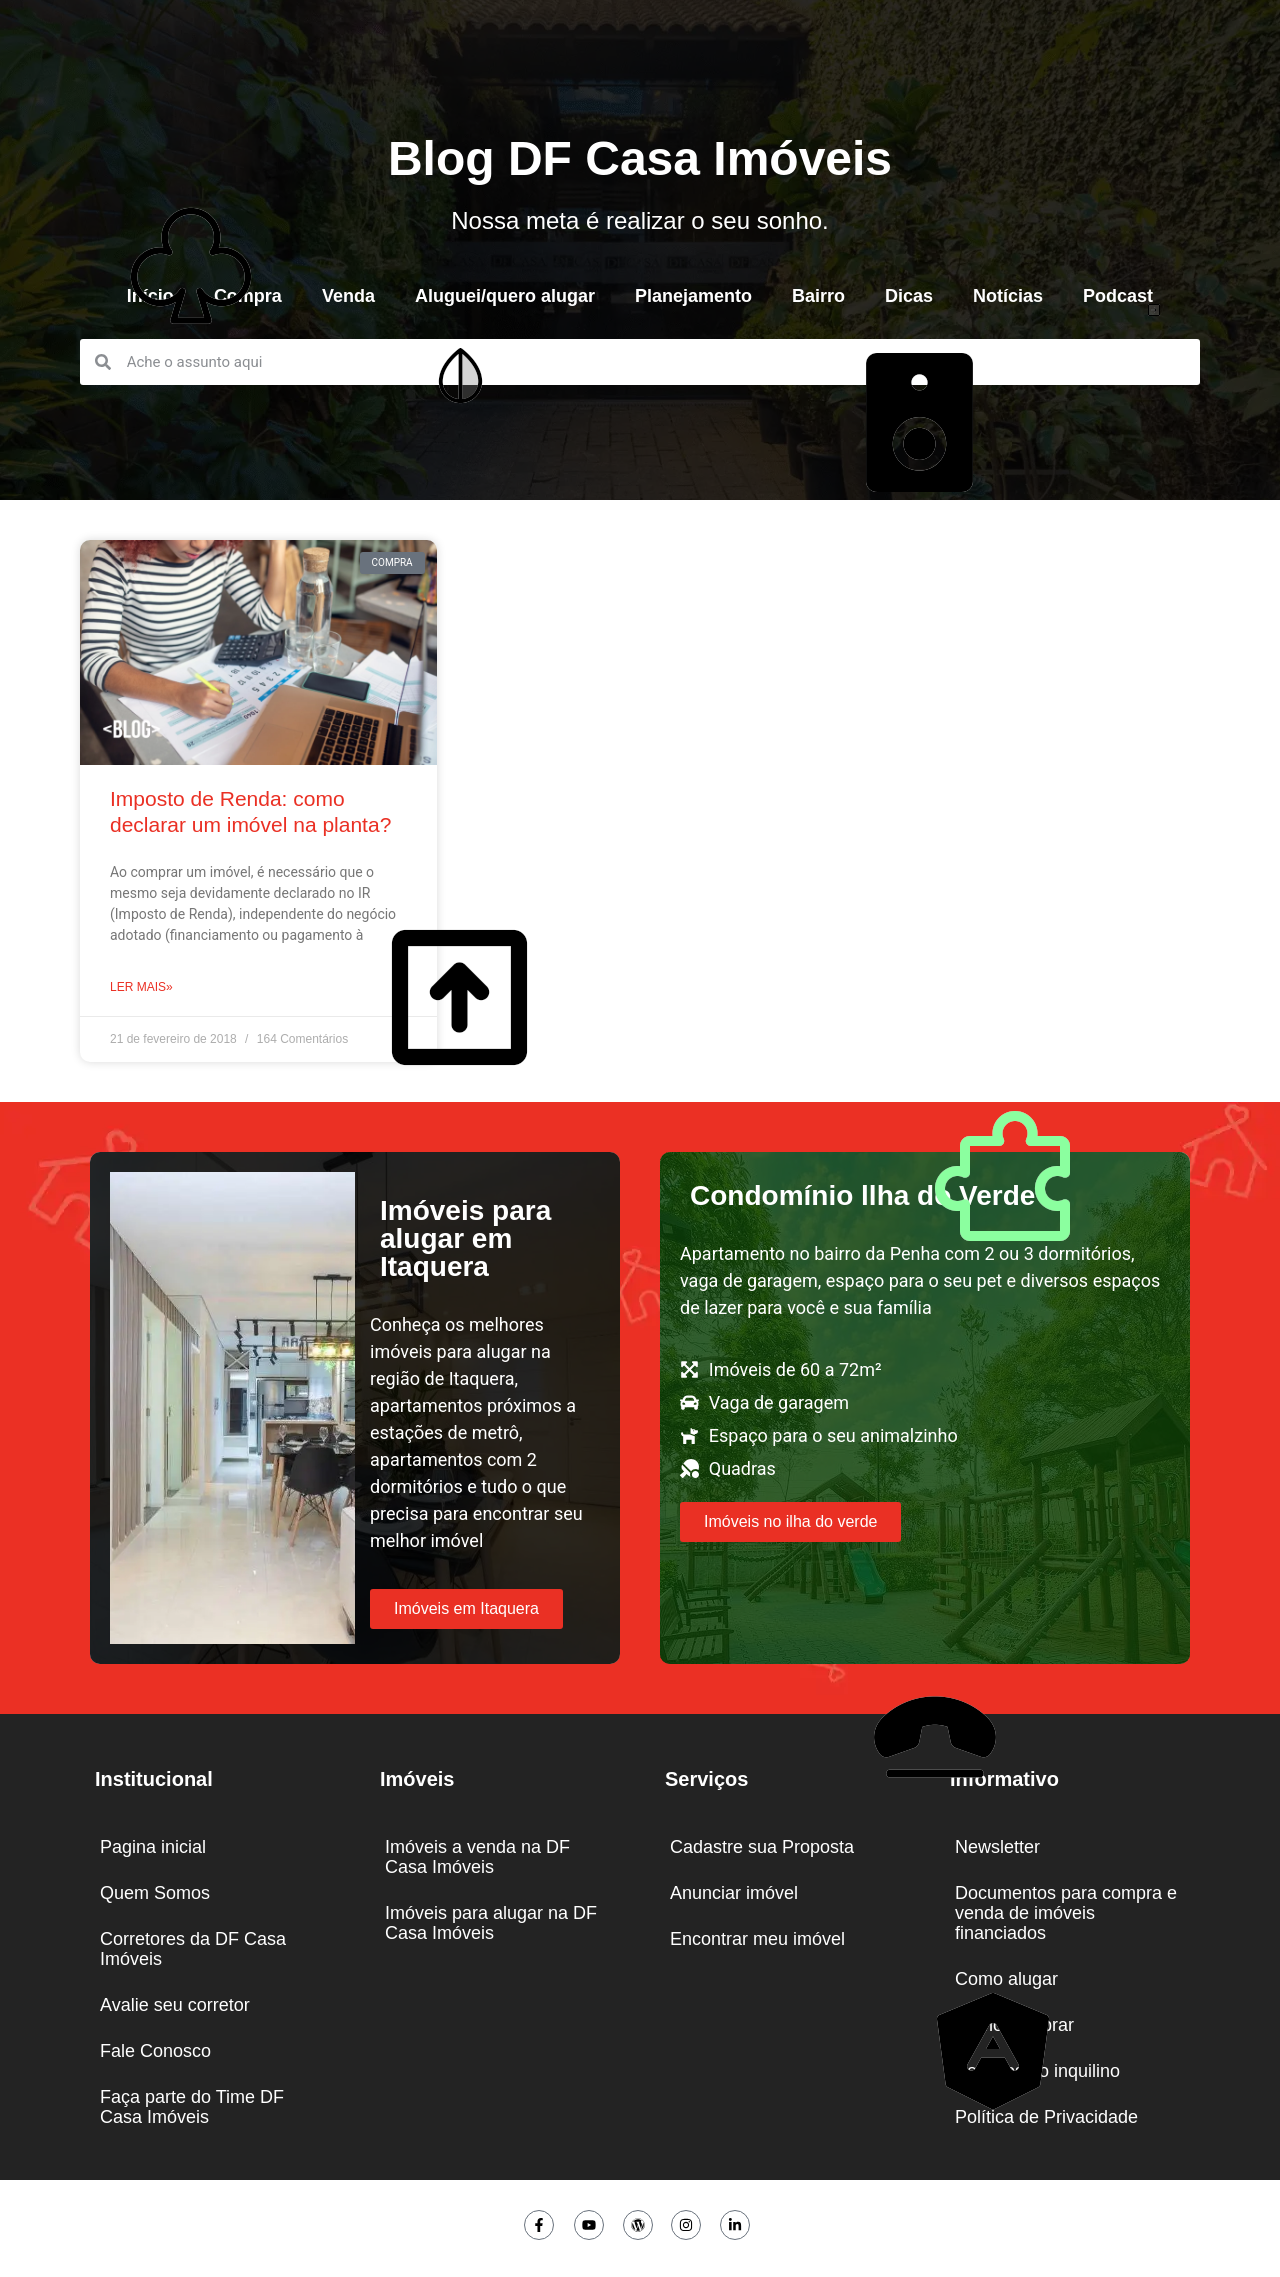  I want to click on access audio or speaker settings, so click(919, 422).